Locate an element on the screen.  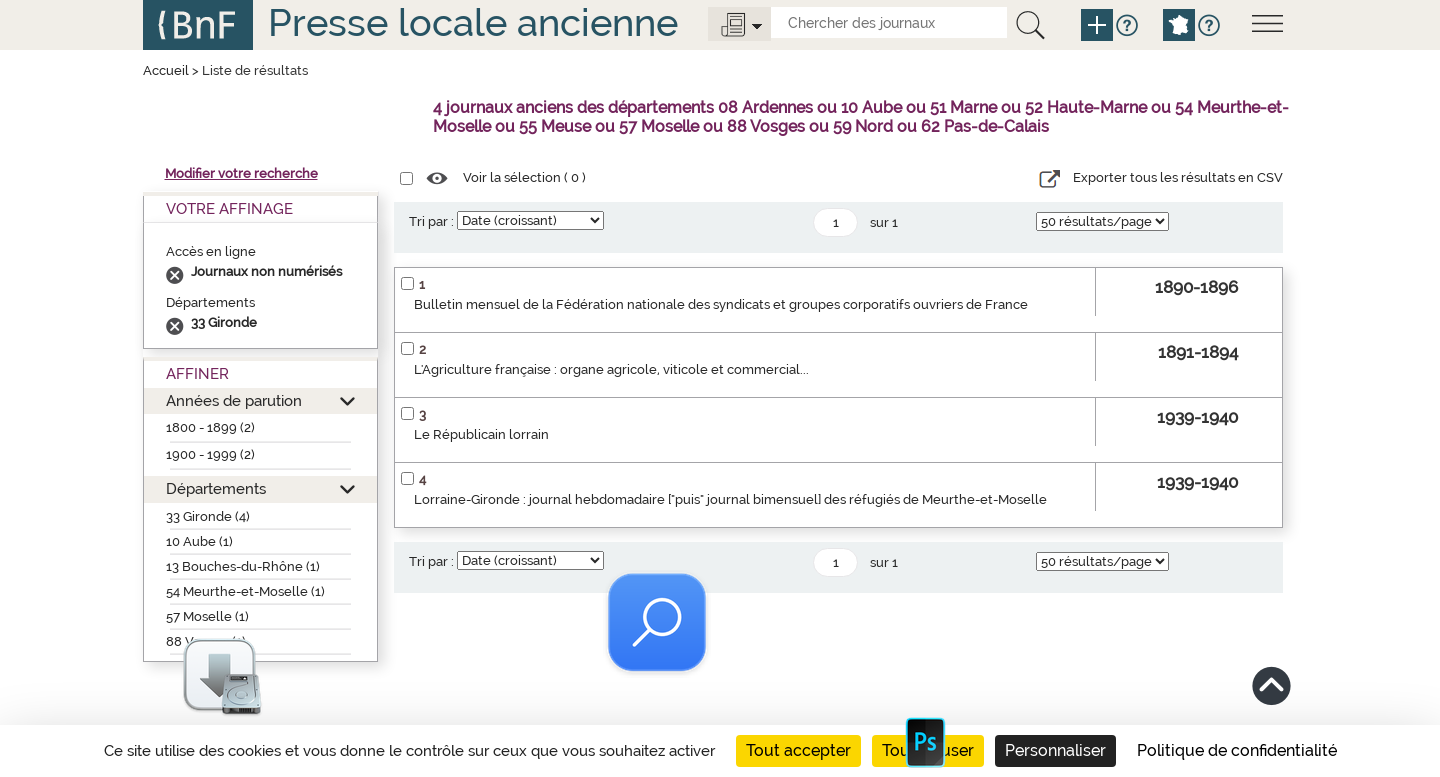
install new software or applications is located at coordinates (219, 674).